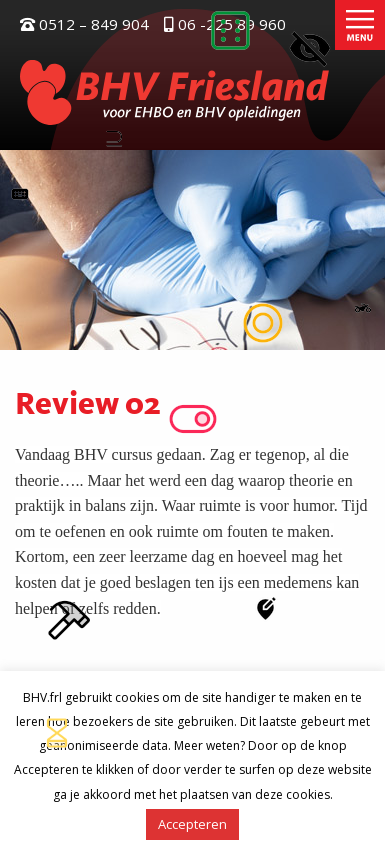 This screenshot has width=385, height=857. Describe the element at coordinates (265, 609) in the screenshot. I see `edit a saved location` at that location.